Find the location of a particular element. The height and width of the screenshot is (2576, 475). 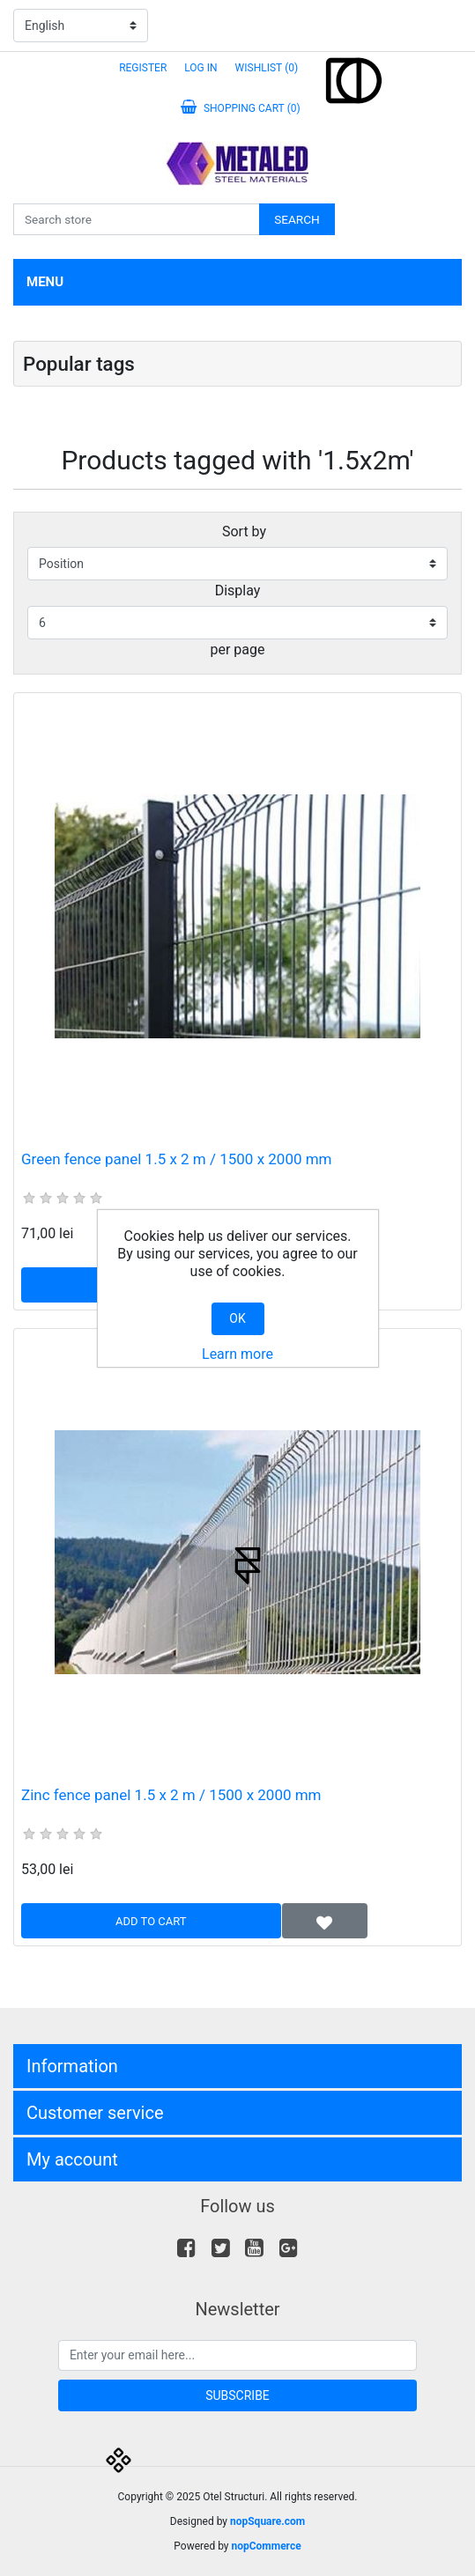

view or manage UI components is located at coordinates (118, 2460).